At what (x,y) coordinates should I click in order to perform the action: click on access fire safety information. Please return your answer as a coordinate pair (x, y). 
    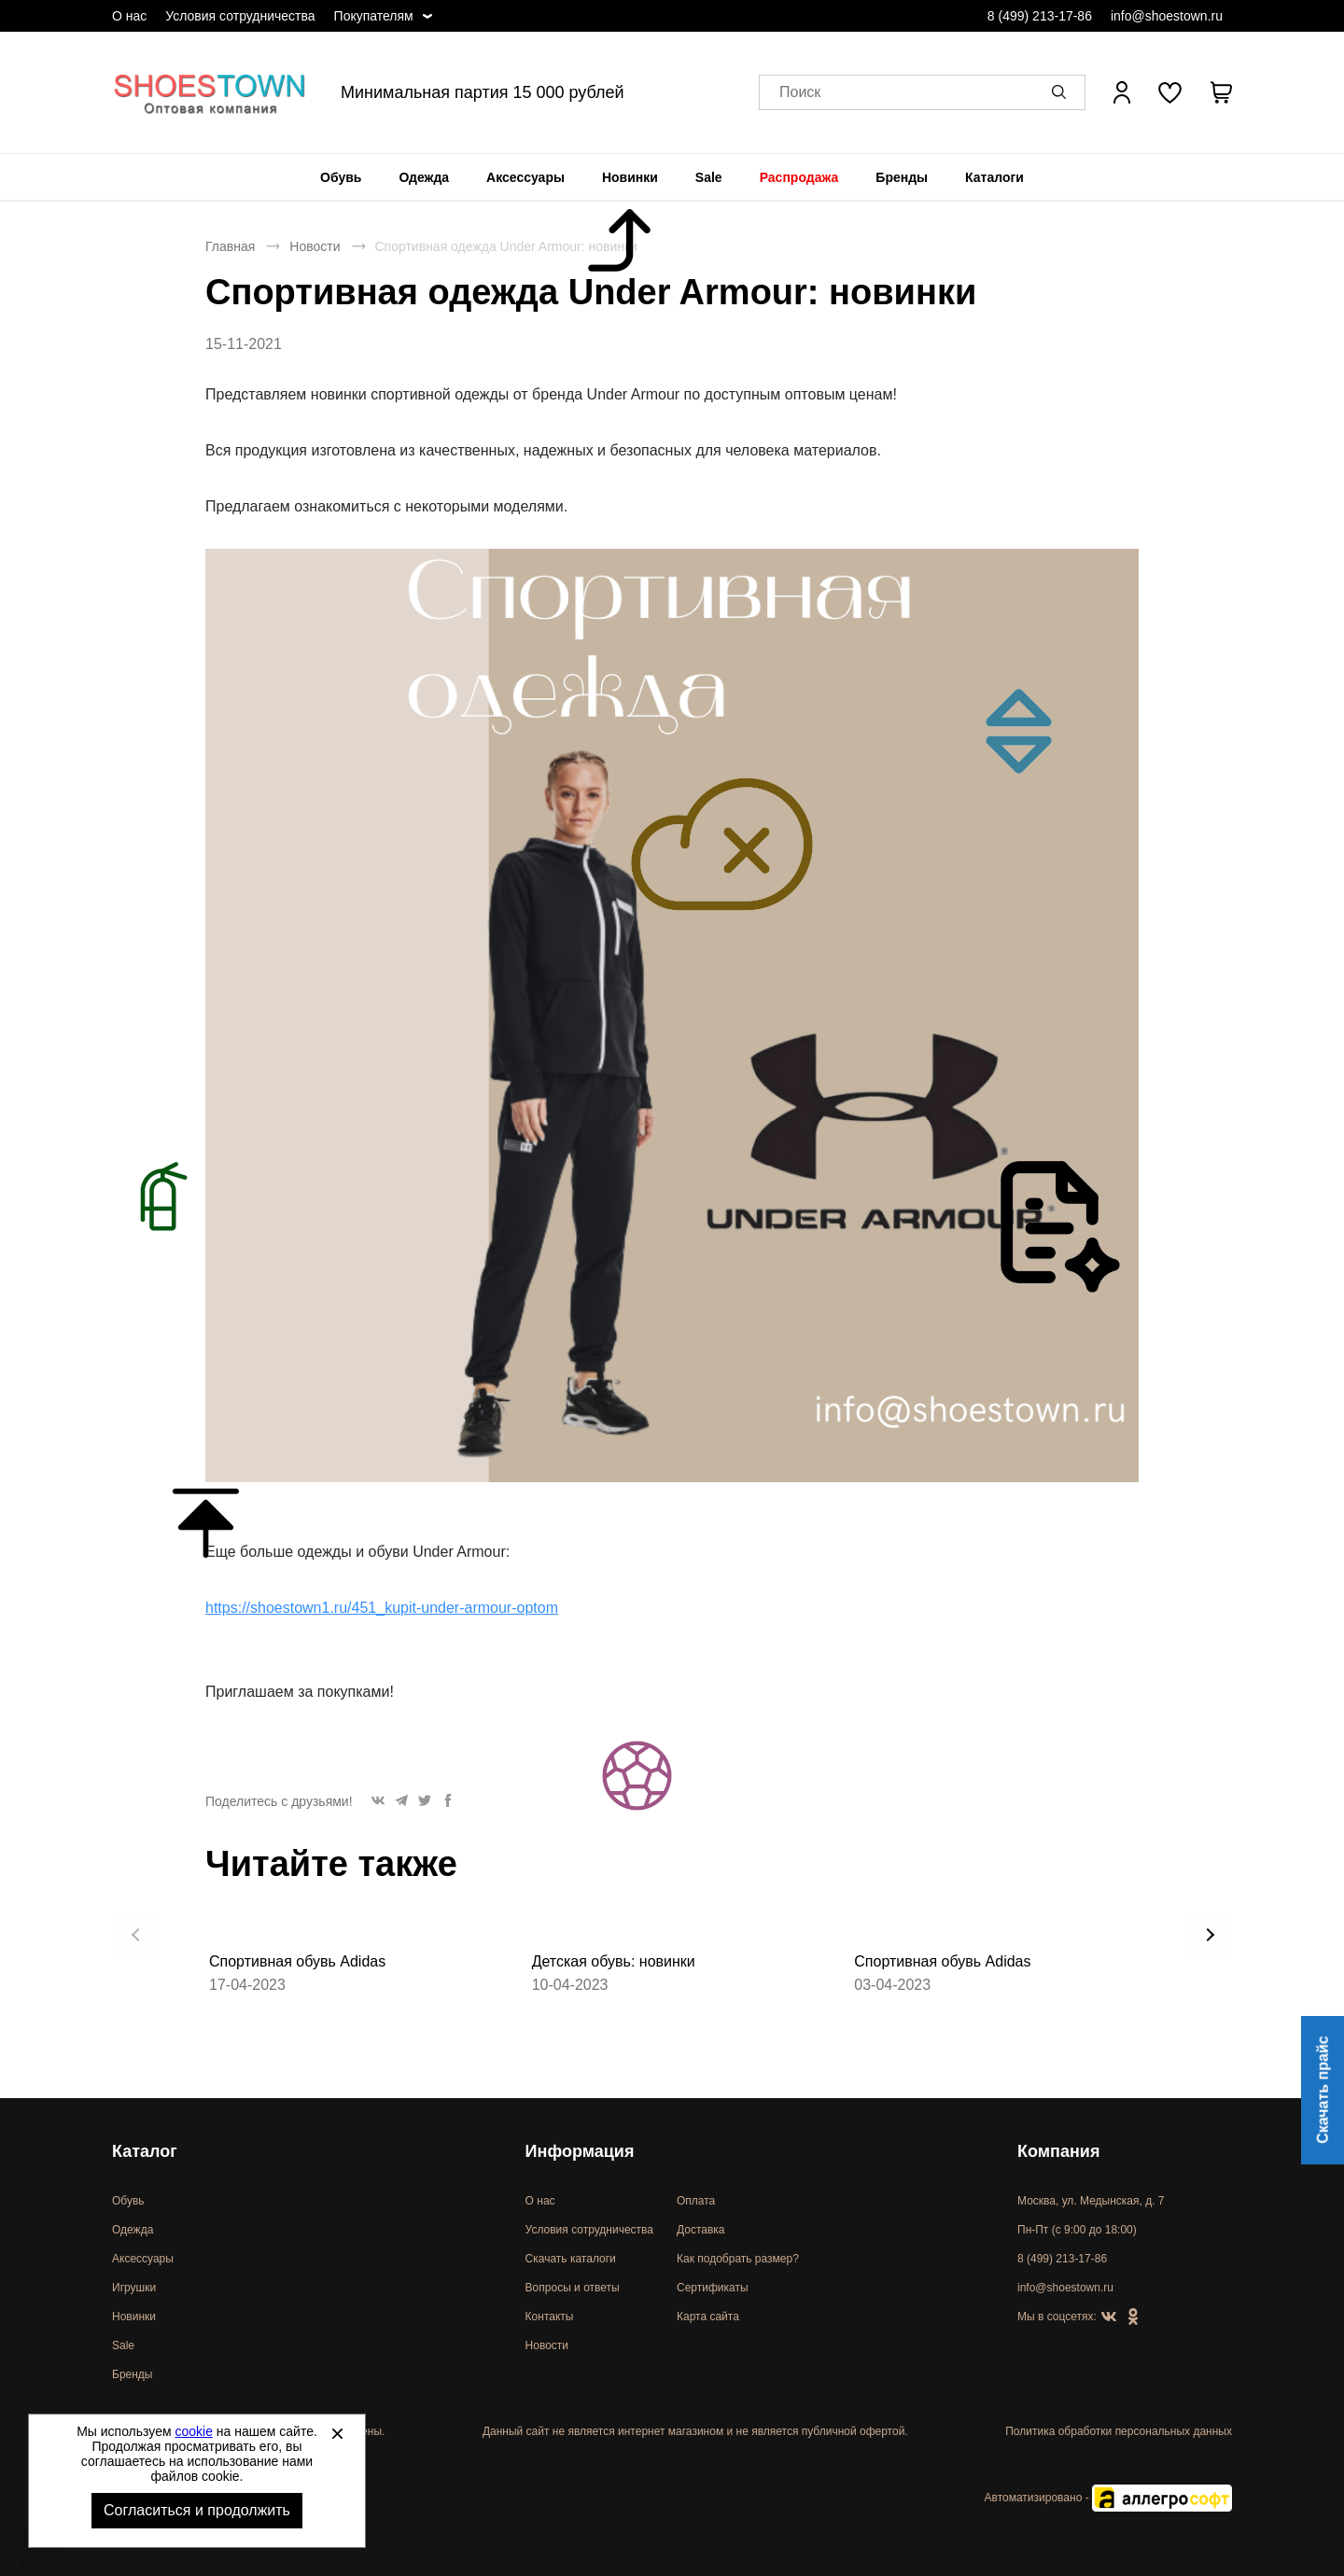
    Looking at the image, I should click on (161, 1197).